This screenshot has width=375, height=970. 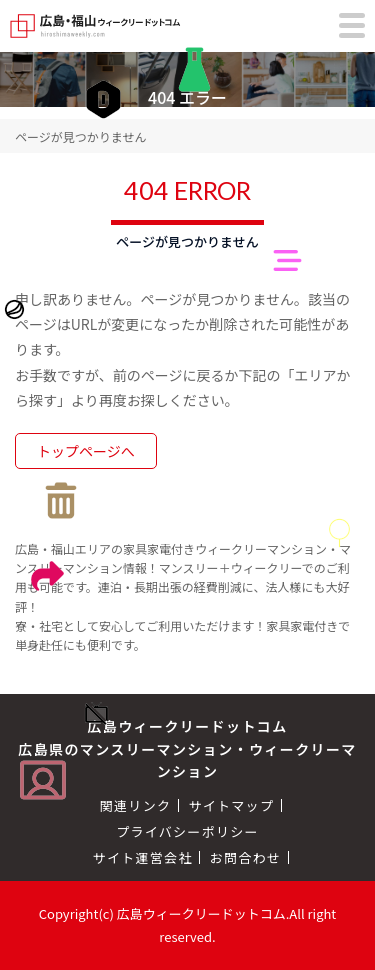 I want to click on pepsi brand logo, so click(x=14, y=309).